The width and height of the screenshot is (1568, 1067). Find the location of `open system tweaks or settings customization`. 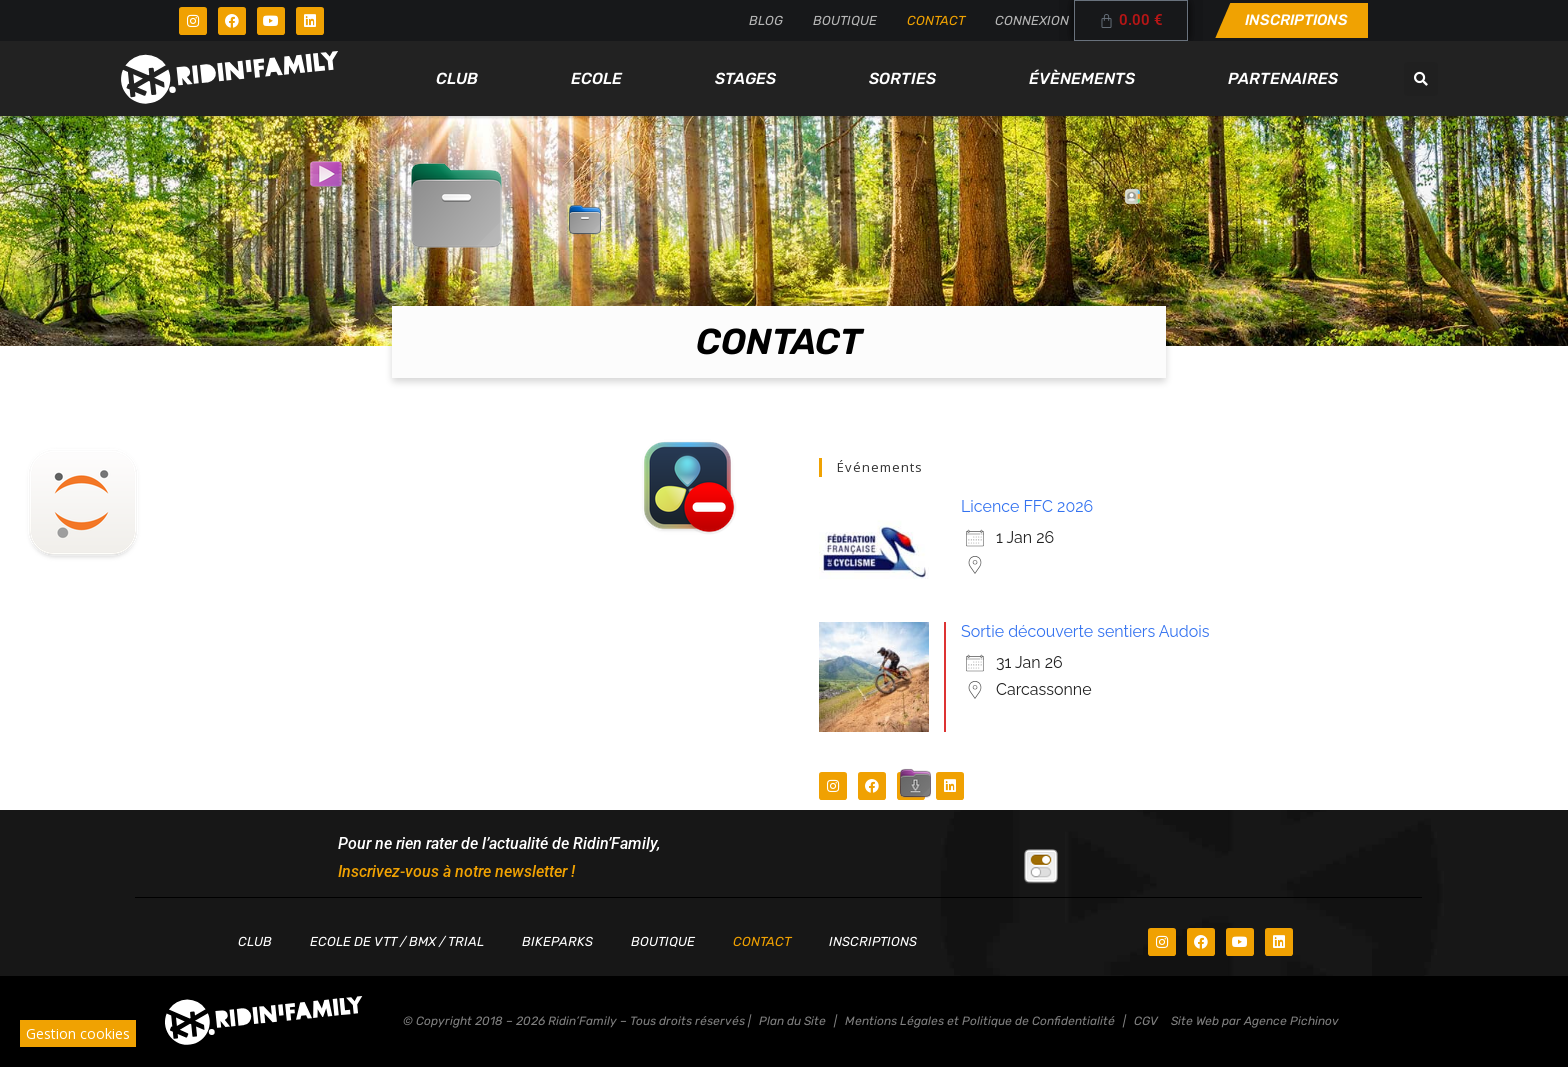

open system tweaks or settings customization is located at coordinates (1041, 866).